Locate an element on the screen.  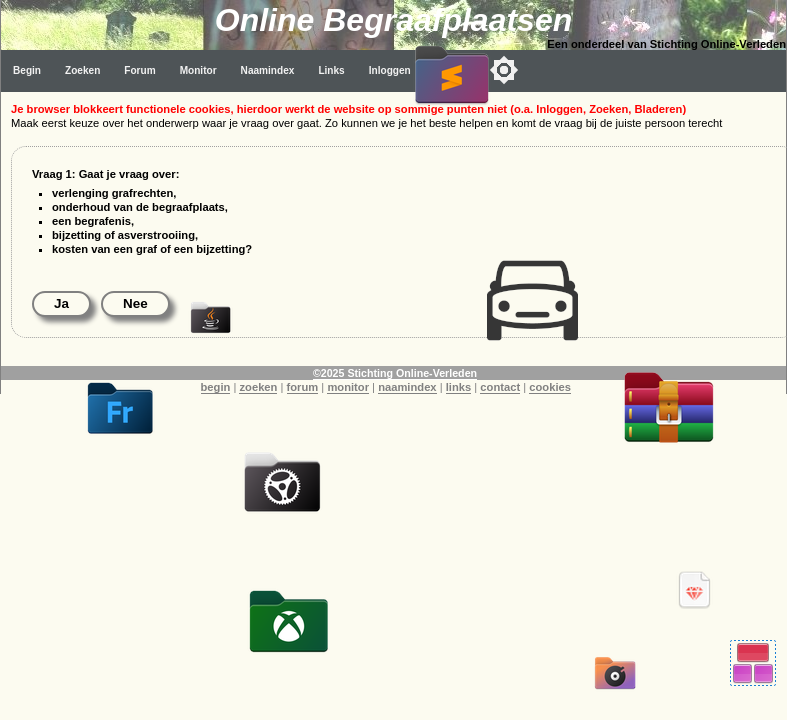
open sublime text project folder is located at coordinates (451, 76).